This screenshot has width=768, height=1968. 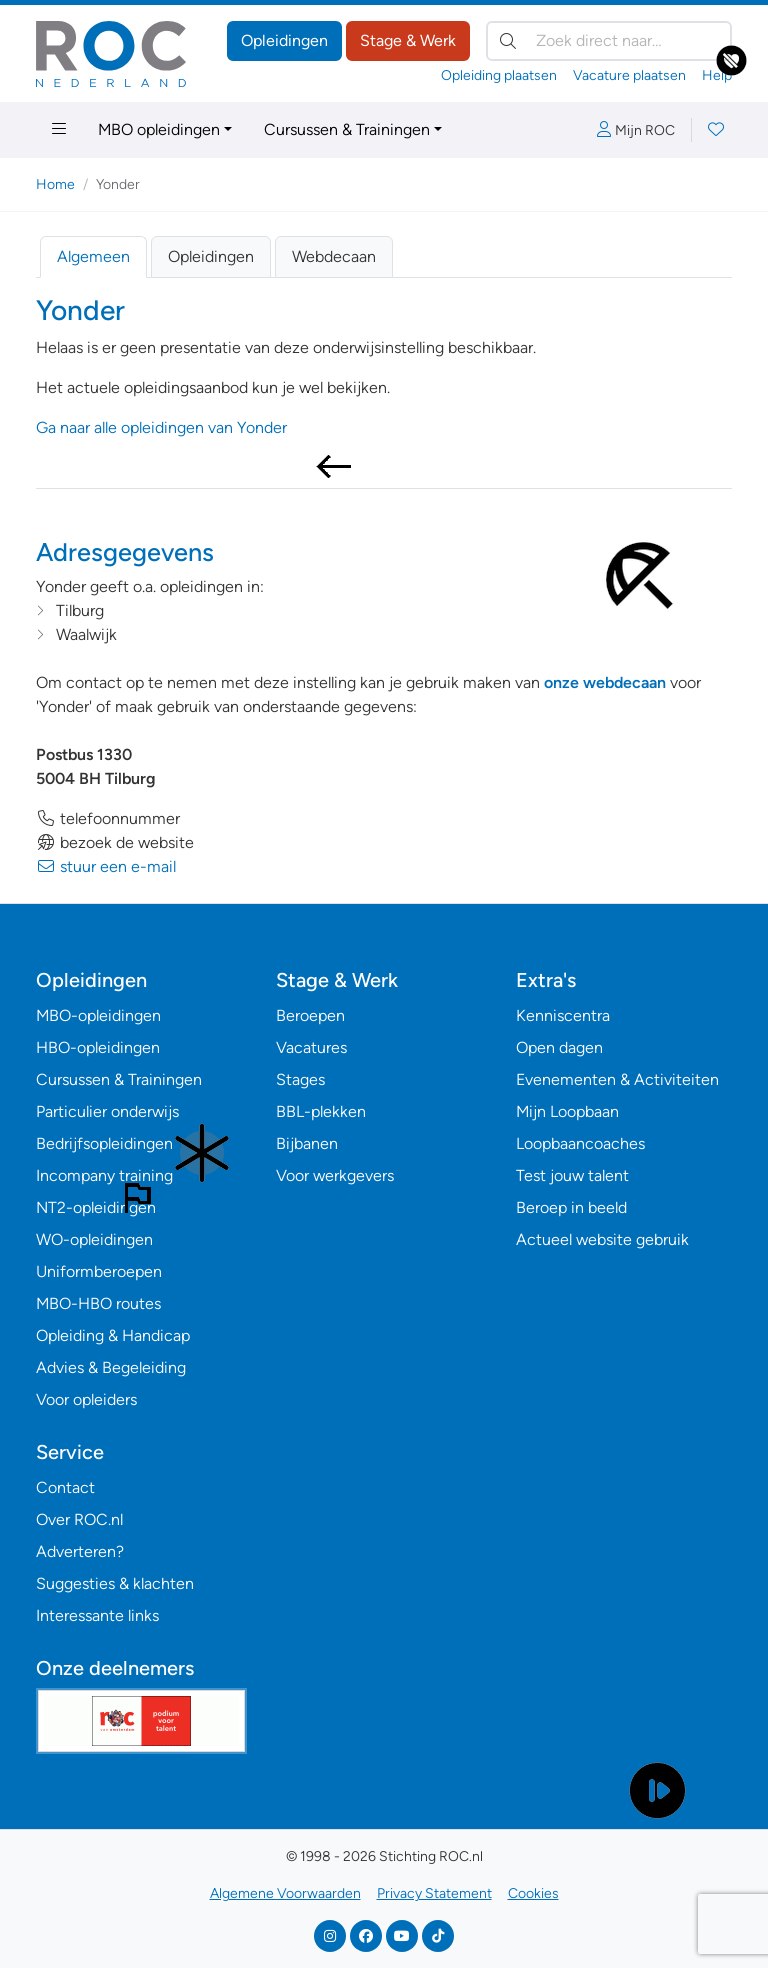 I want to click on flag or report content, so click(x=137, y=1197).